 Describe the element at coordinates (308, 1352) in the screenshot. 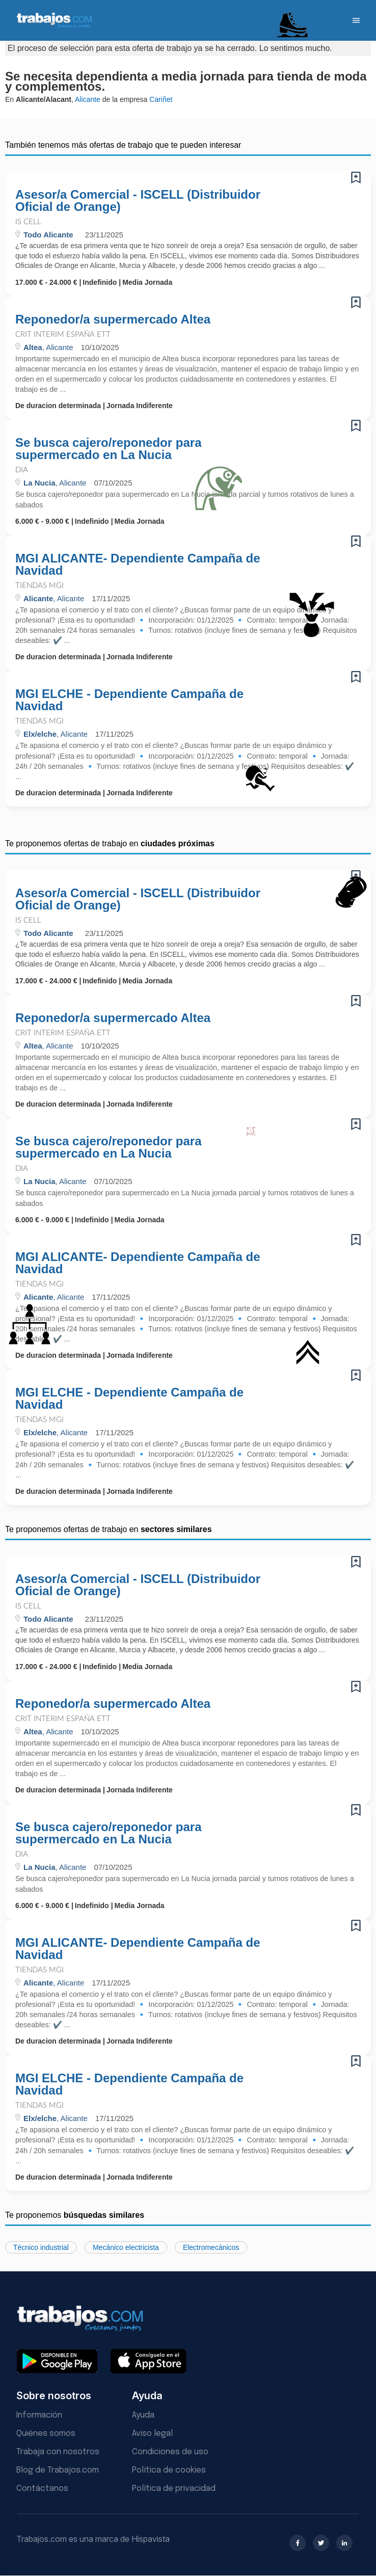

I see `indicates corporal military rank` at that location.